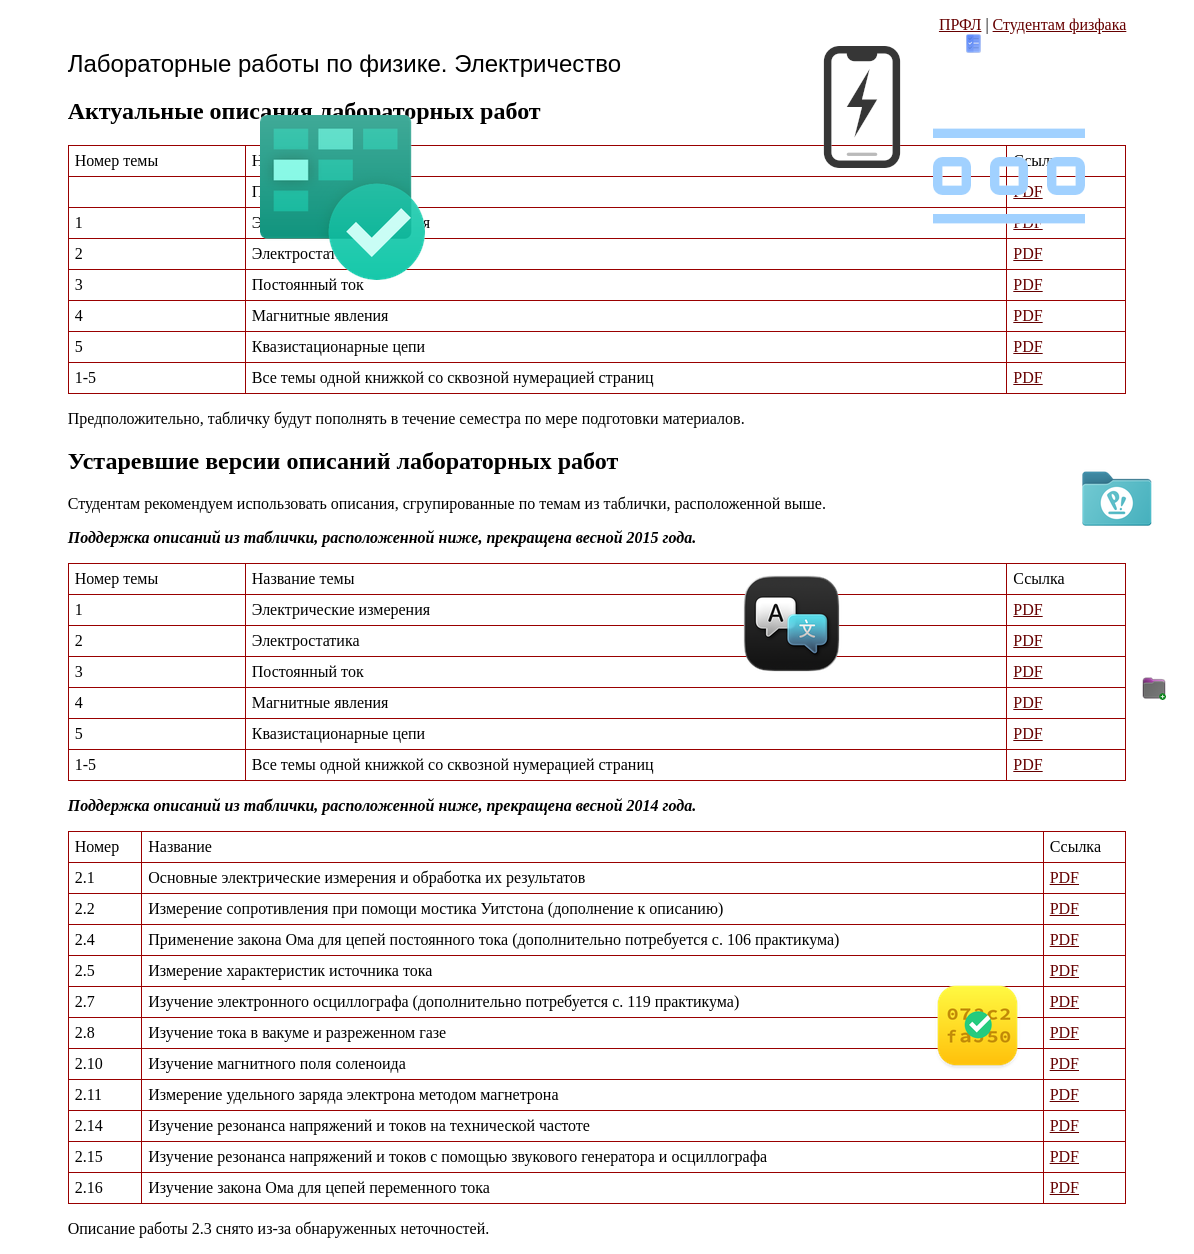 The width and height of the screenshot is (1194, 1254). I want to click on access toolbar preferences, so click(1009, 176).